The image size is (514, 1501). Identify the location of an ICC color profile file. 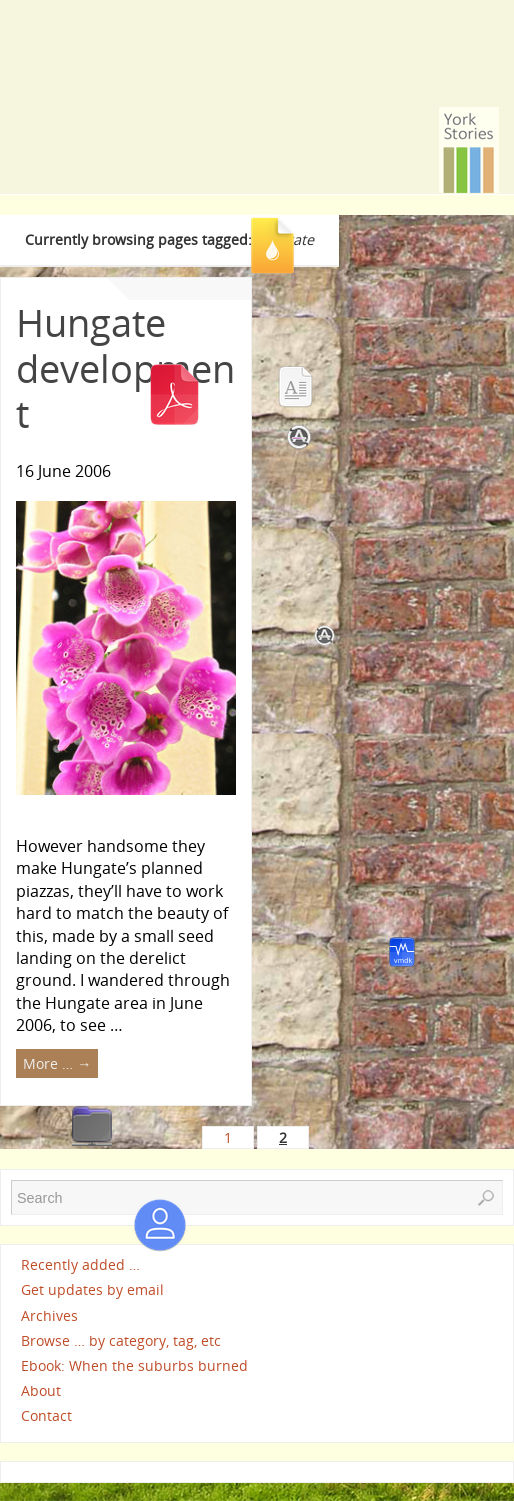
(272, 245).